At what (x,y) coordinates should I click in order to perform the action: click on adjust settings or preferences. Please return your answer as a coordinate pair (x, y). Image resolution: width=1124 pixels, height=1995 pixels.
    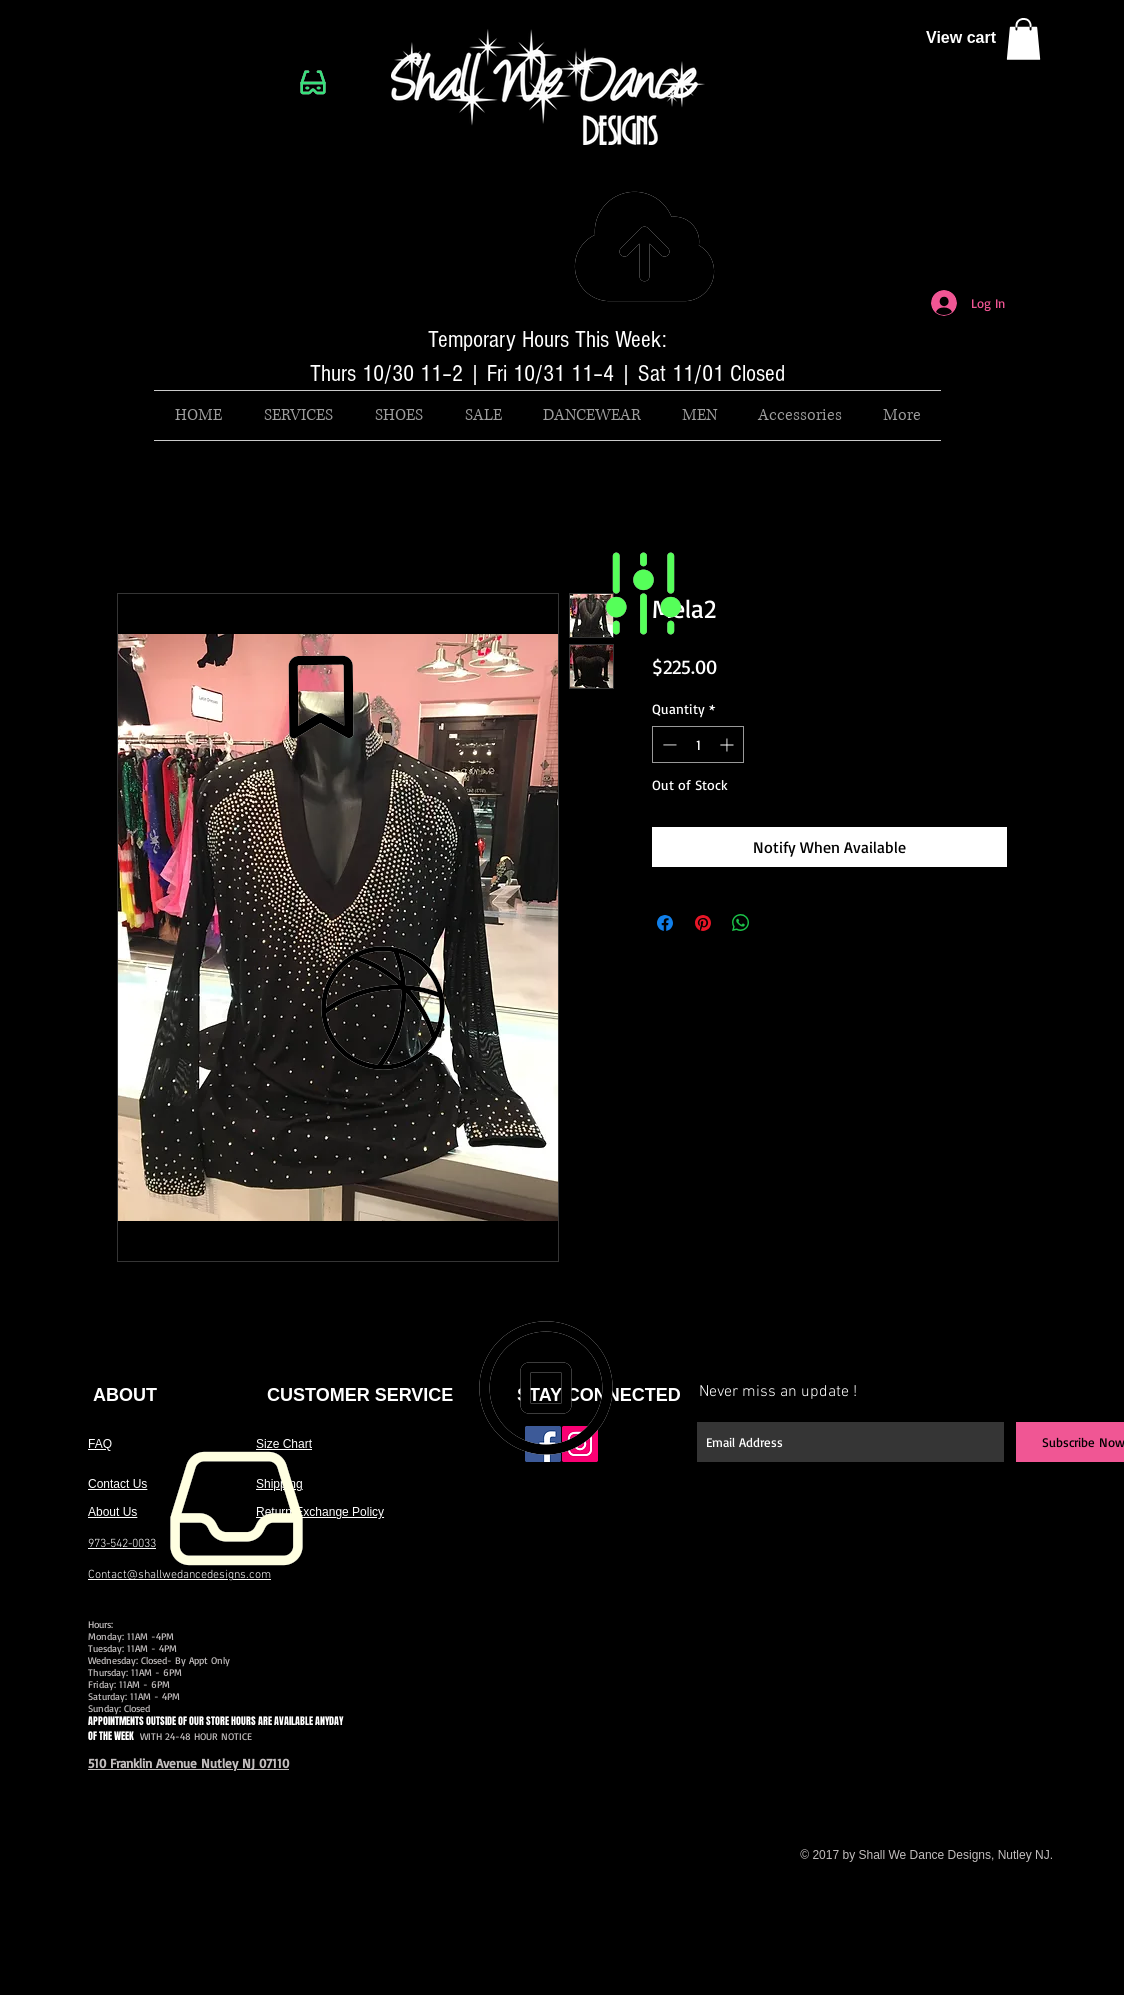
    Looking at the image, I should click on (643, 593).